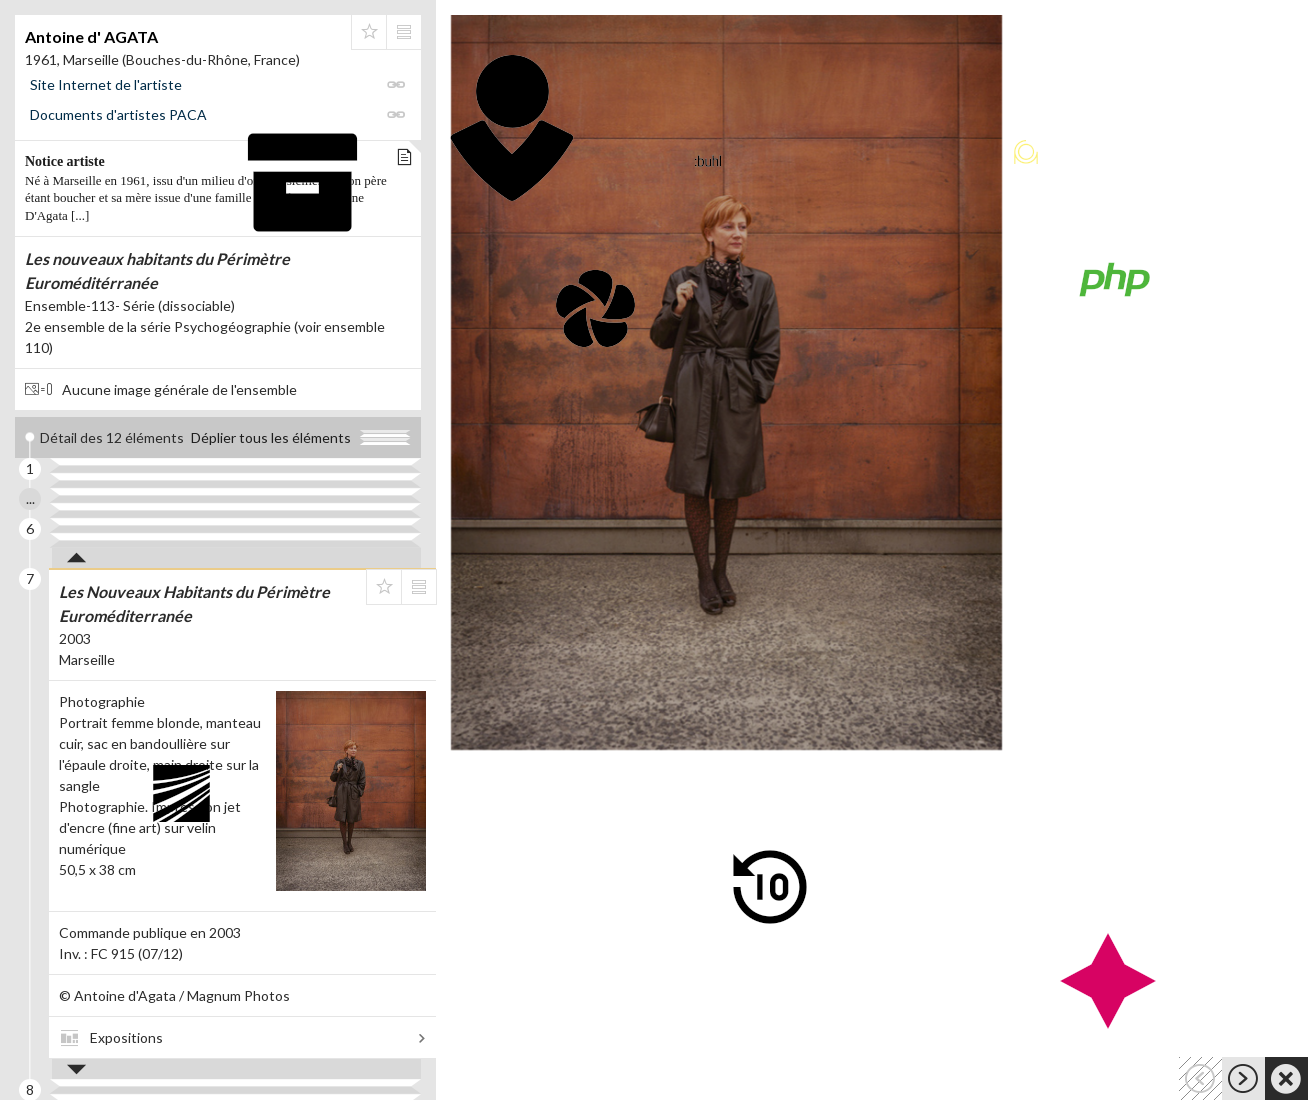 This screenshot has width=1308, height=1100. Describe the element at coordinates (708, 161) in the screenshot. I see `buhl company logo` at that location.